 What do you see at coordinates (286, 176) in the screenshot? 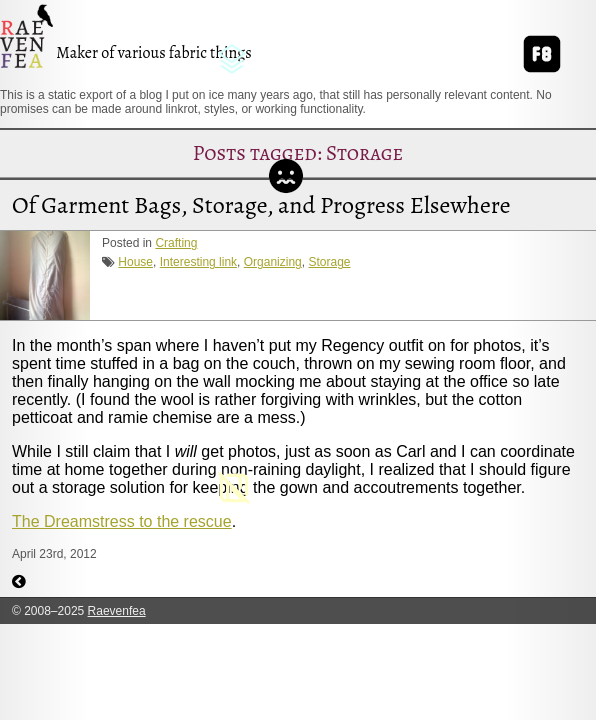
I see `indicates a nervous or anxious status` at bounding box center [286, 176].